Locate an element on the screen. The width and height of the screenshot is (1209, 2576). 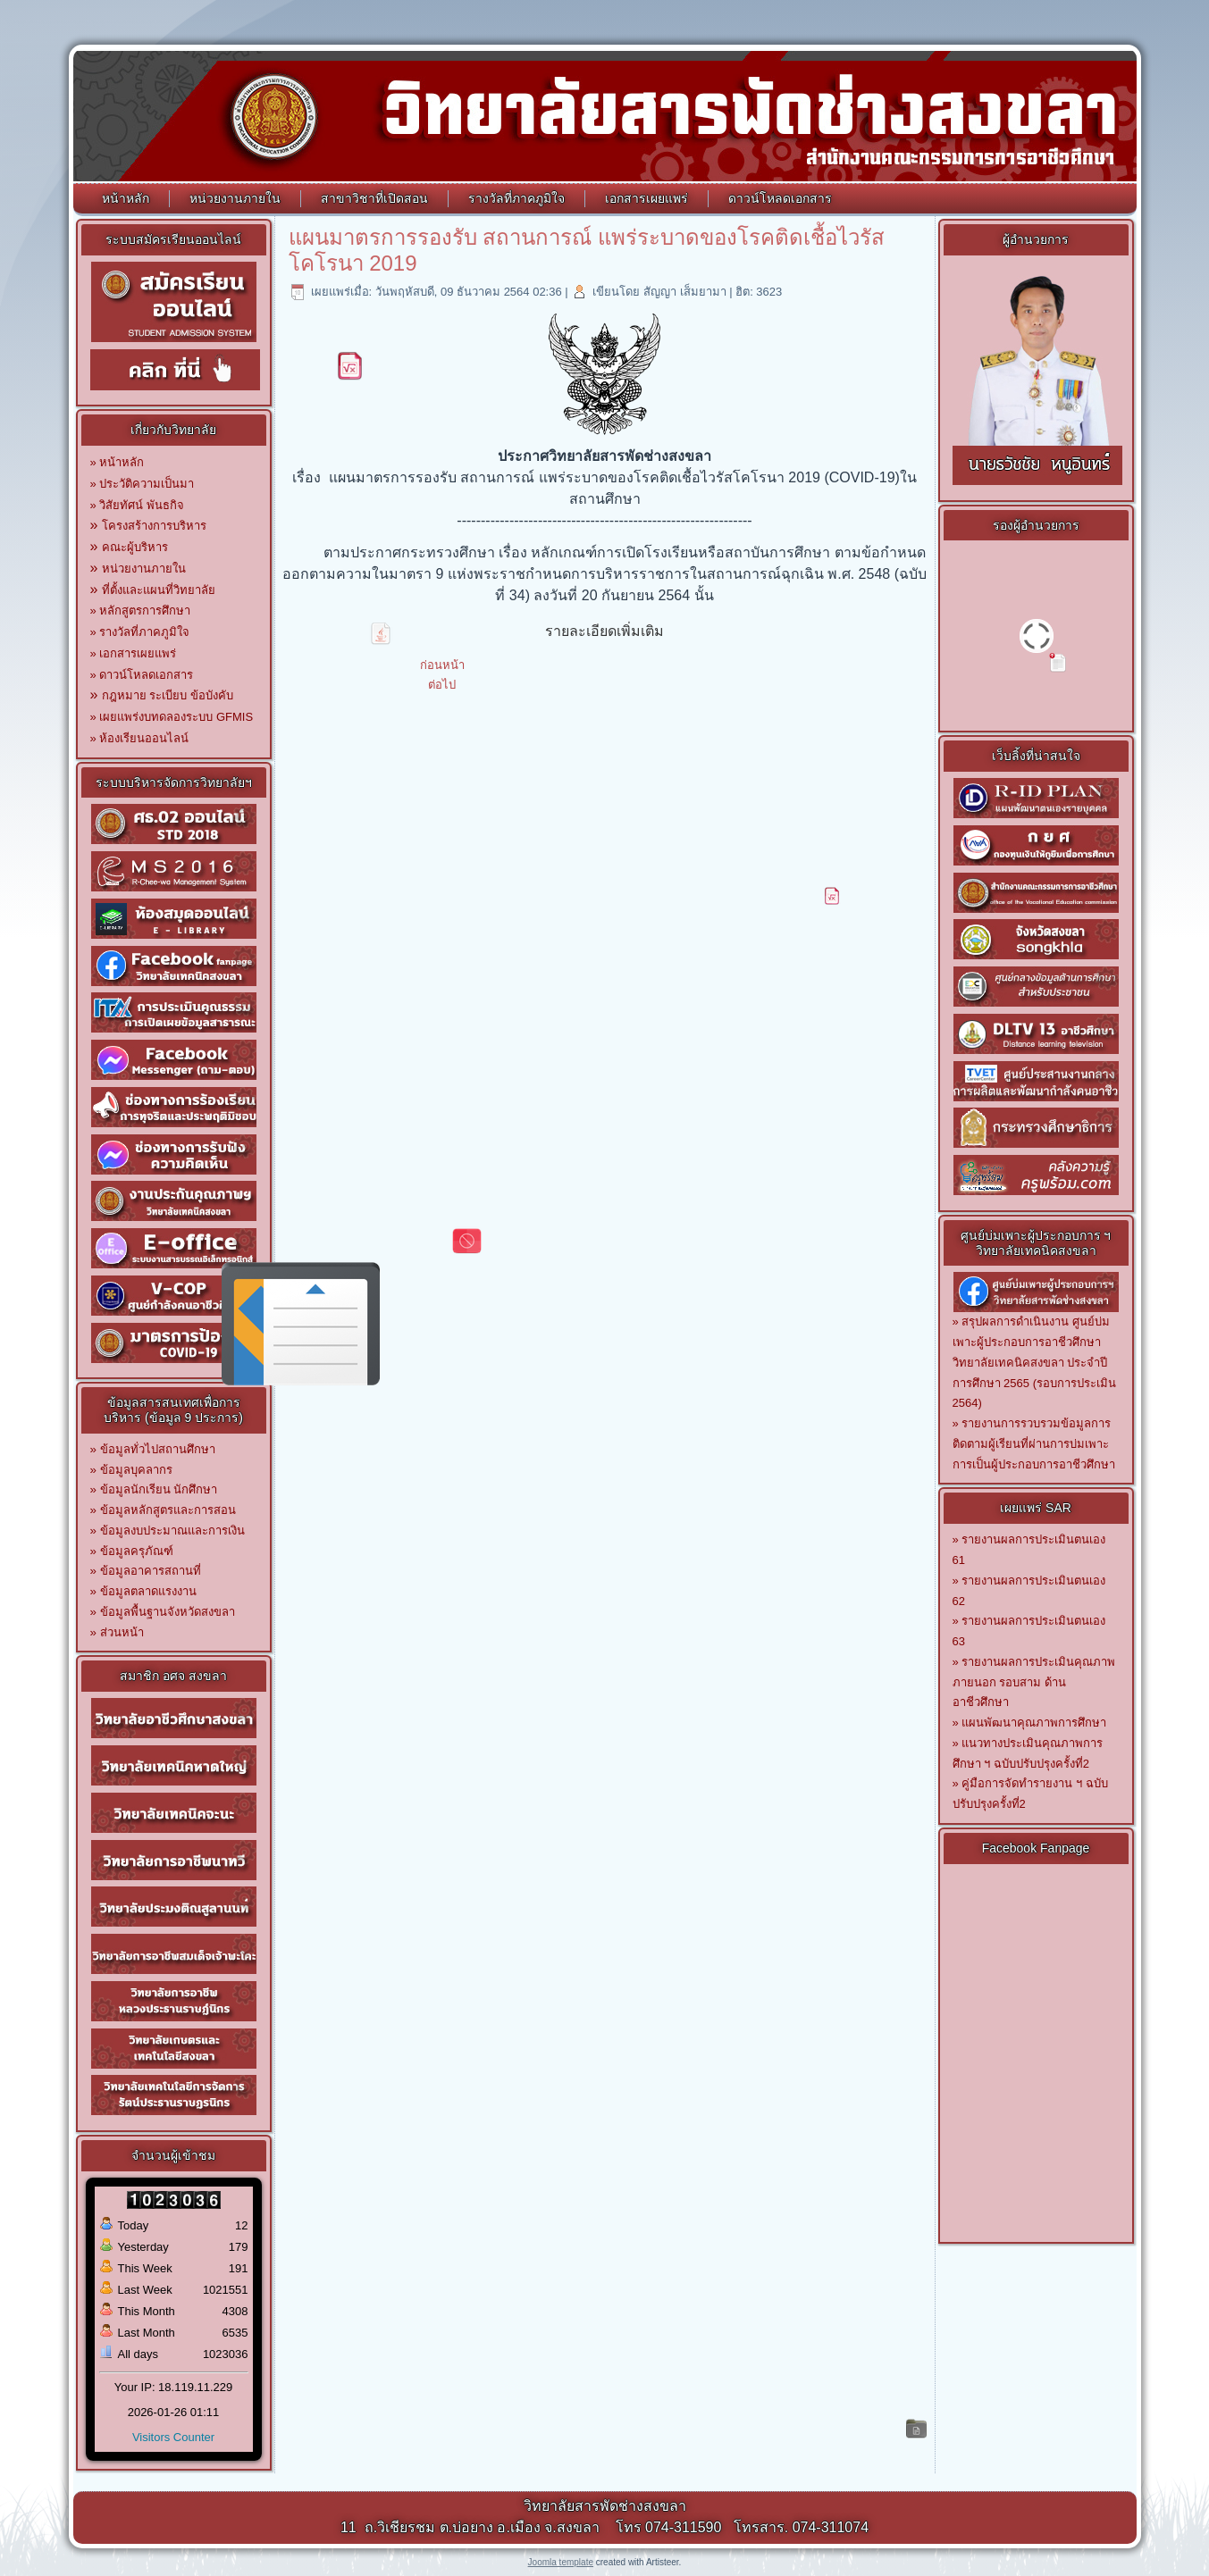
open your documents folder is located at coordinates (916, 2428).